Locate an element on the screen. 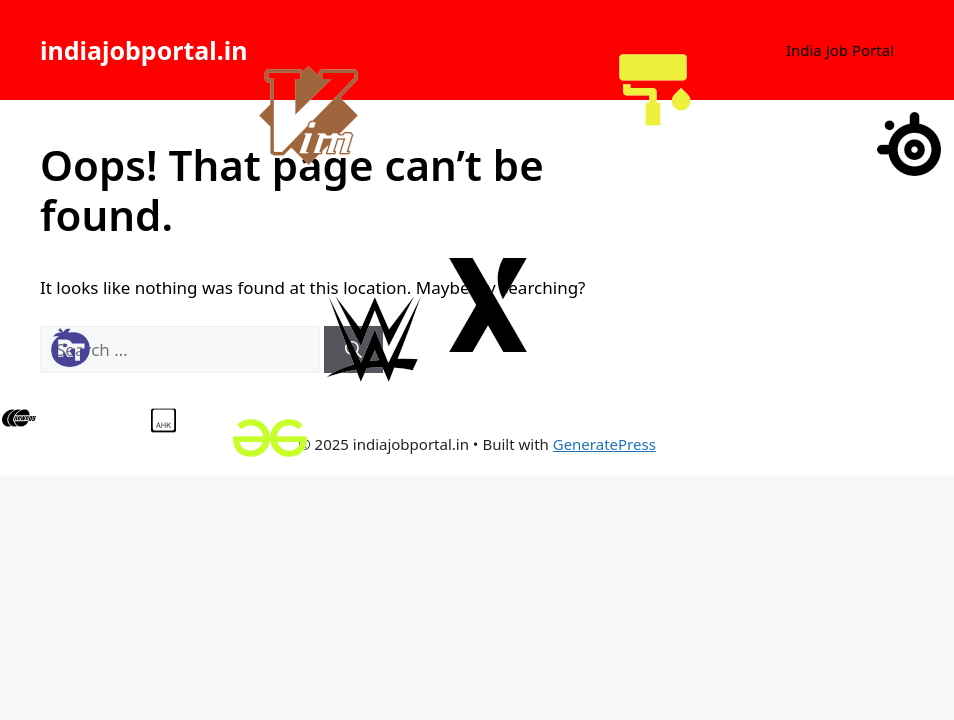 Image resolution: width=954 pixels, height=720 pixels. visit rotten tomatoes website is located at coordinates (70, 347).